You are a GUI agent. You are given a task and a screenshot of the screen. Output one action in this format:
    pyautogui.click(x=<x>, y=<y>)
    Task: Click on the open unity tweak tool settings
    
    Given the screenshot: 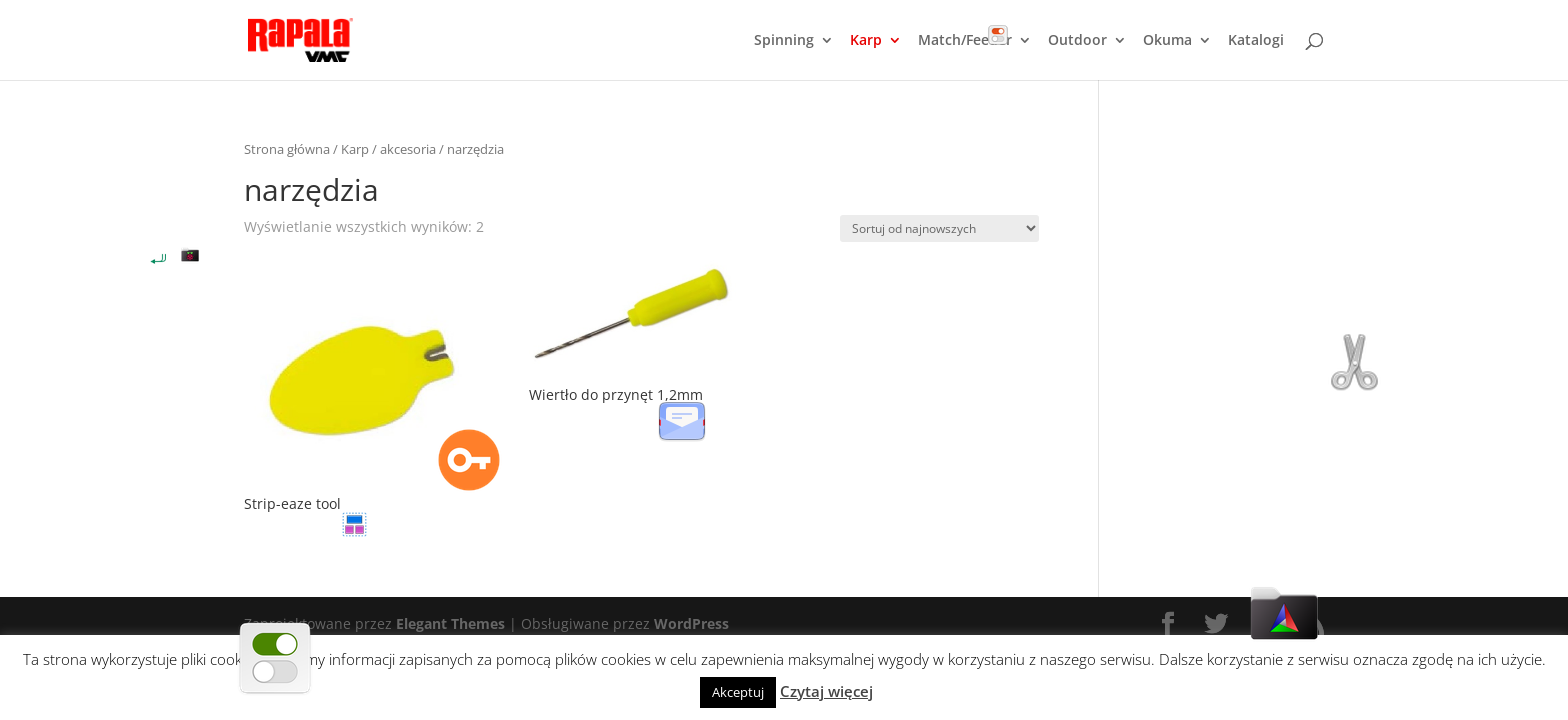 What is the action you would take?
    pyautogui.click(x=275, y=658)
    